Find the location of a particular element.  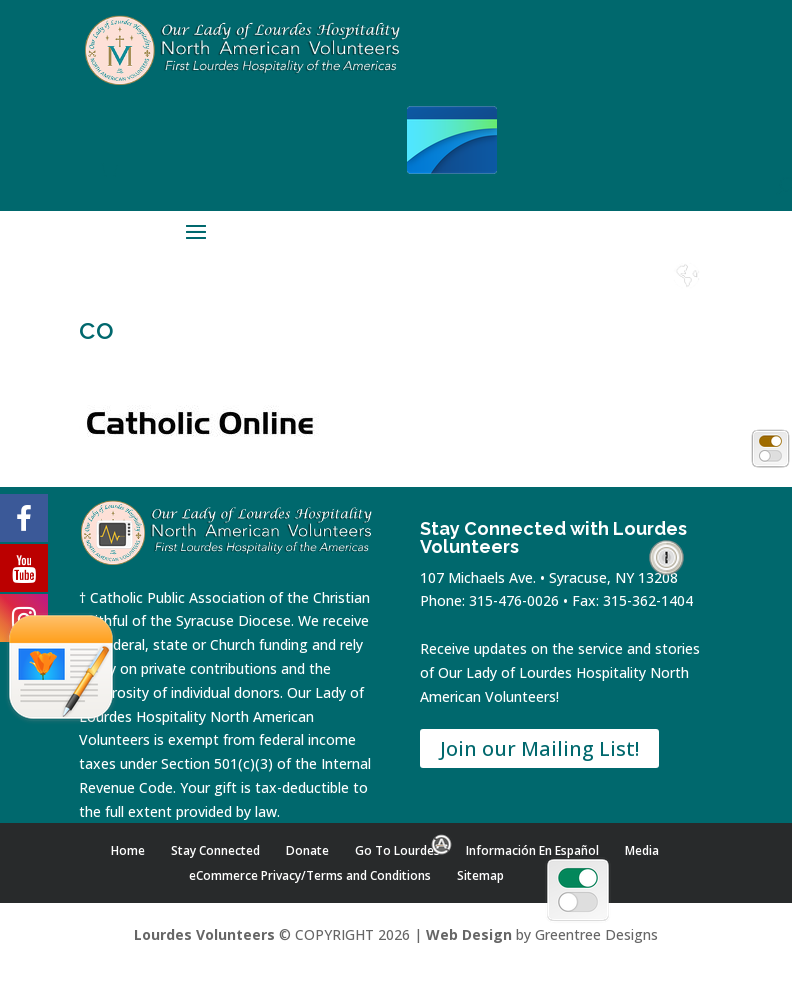

launch microsoft edge webview runtime is located at coordinates (452, 140).